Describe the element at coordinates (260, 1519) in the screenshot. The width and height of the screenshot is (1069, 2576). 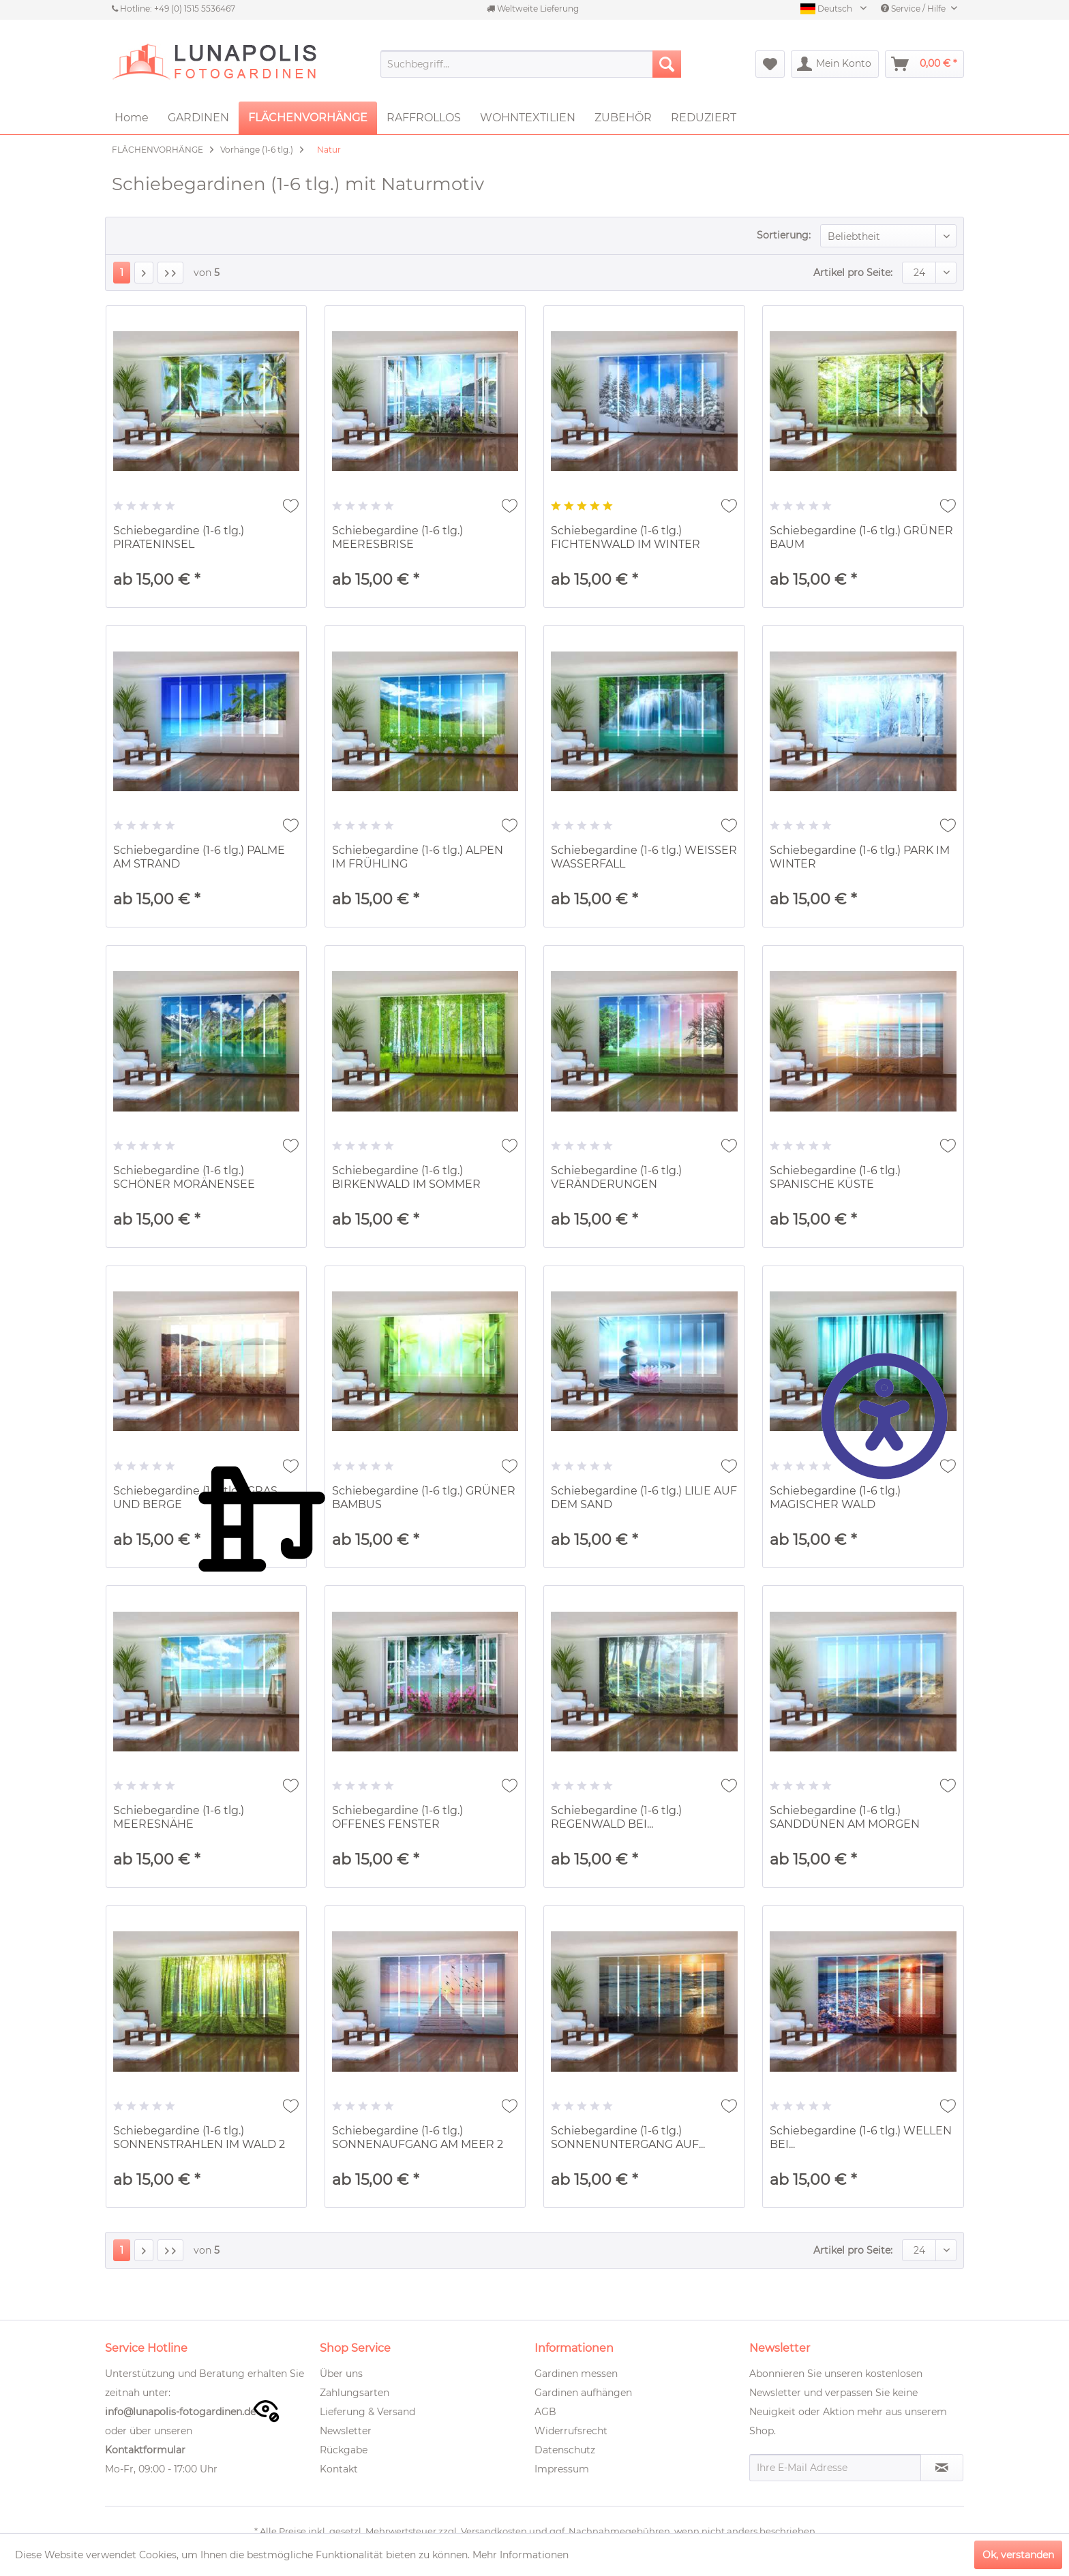
I see `construction or building in progress` at that location.